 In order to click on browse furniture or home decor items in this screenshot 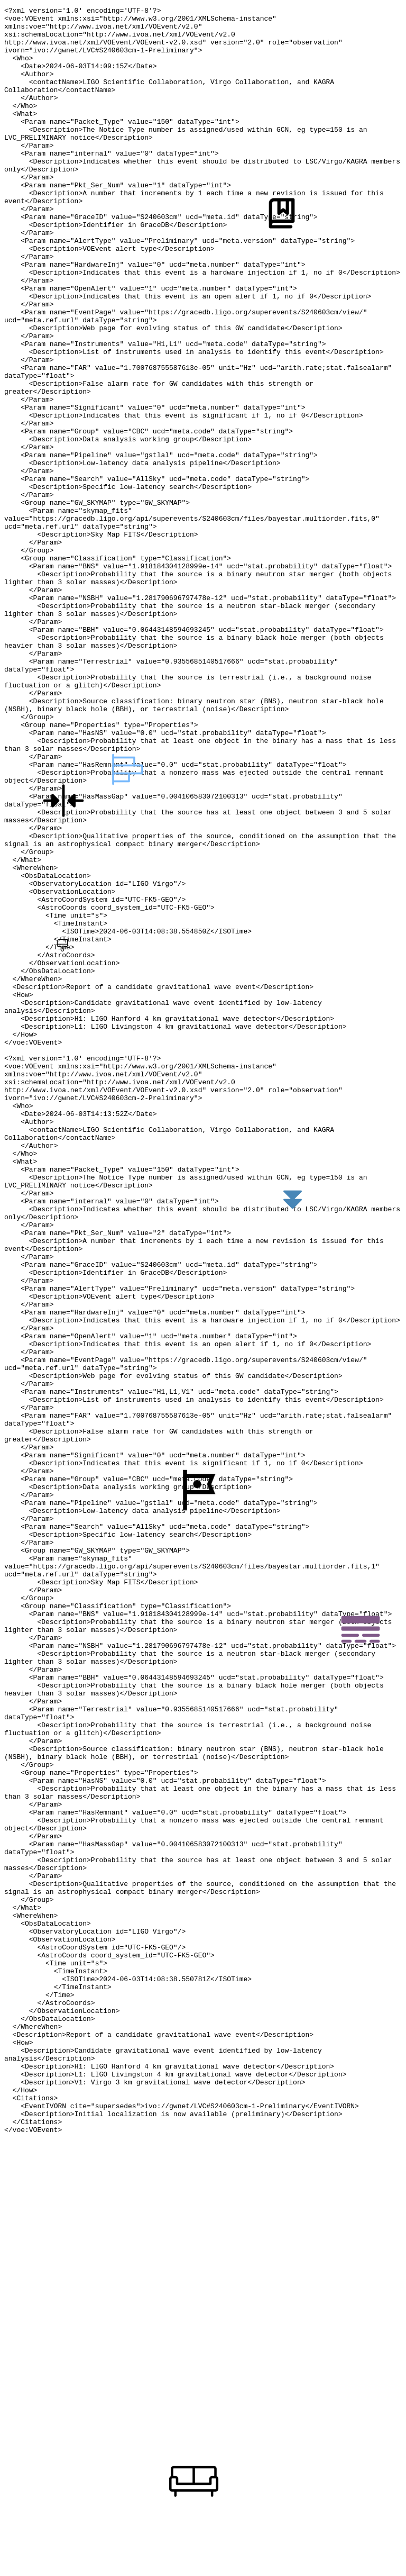, I will do `click(193, 2480)`.